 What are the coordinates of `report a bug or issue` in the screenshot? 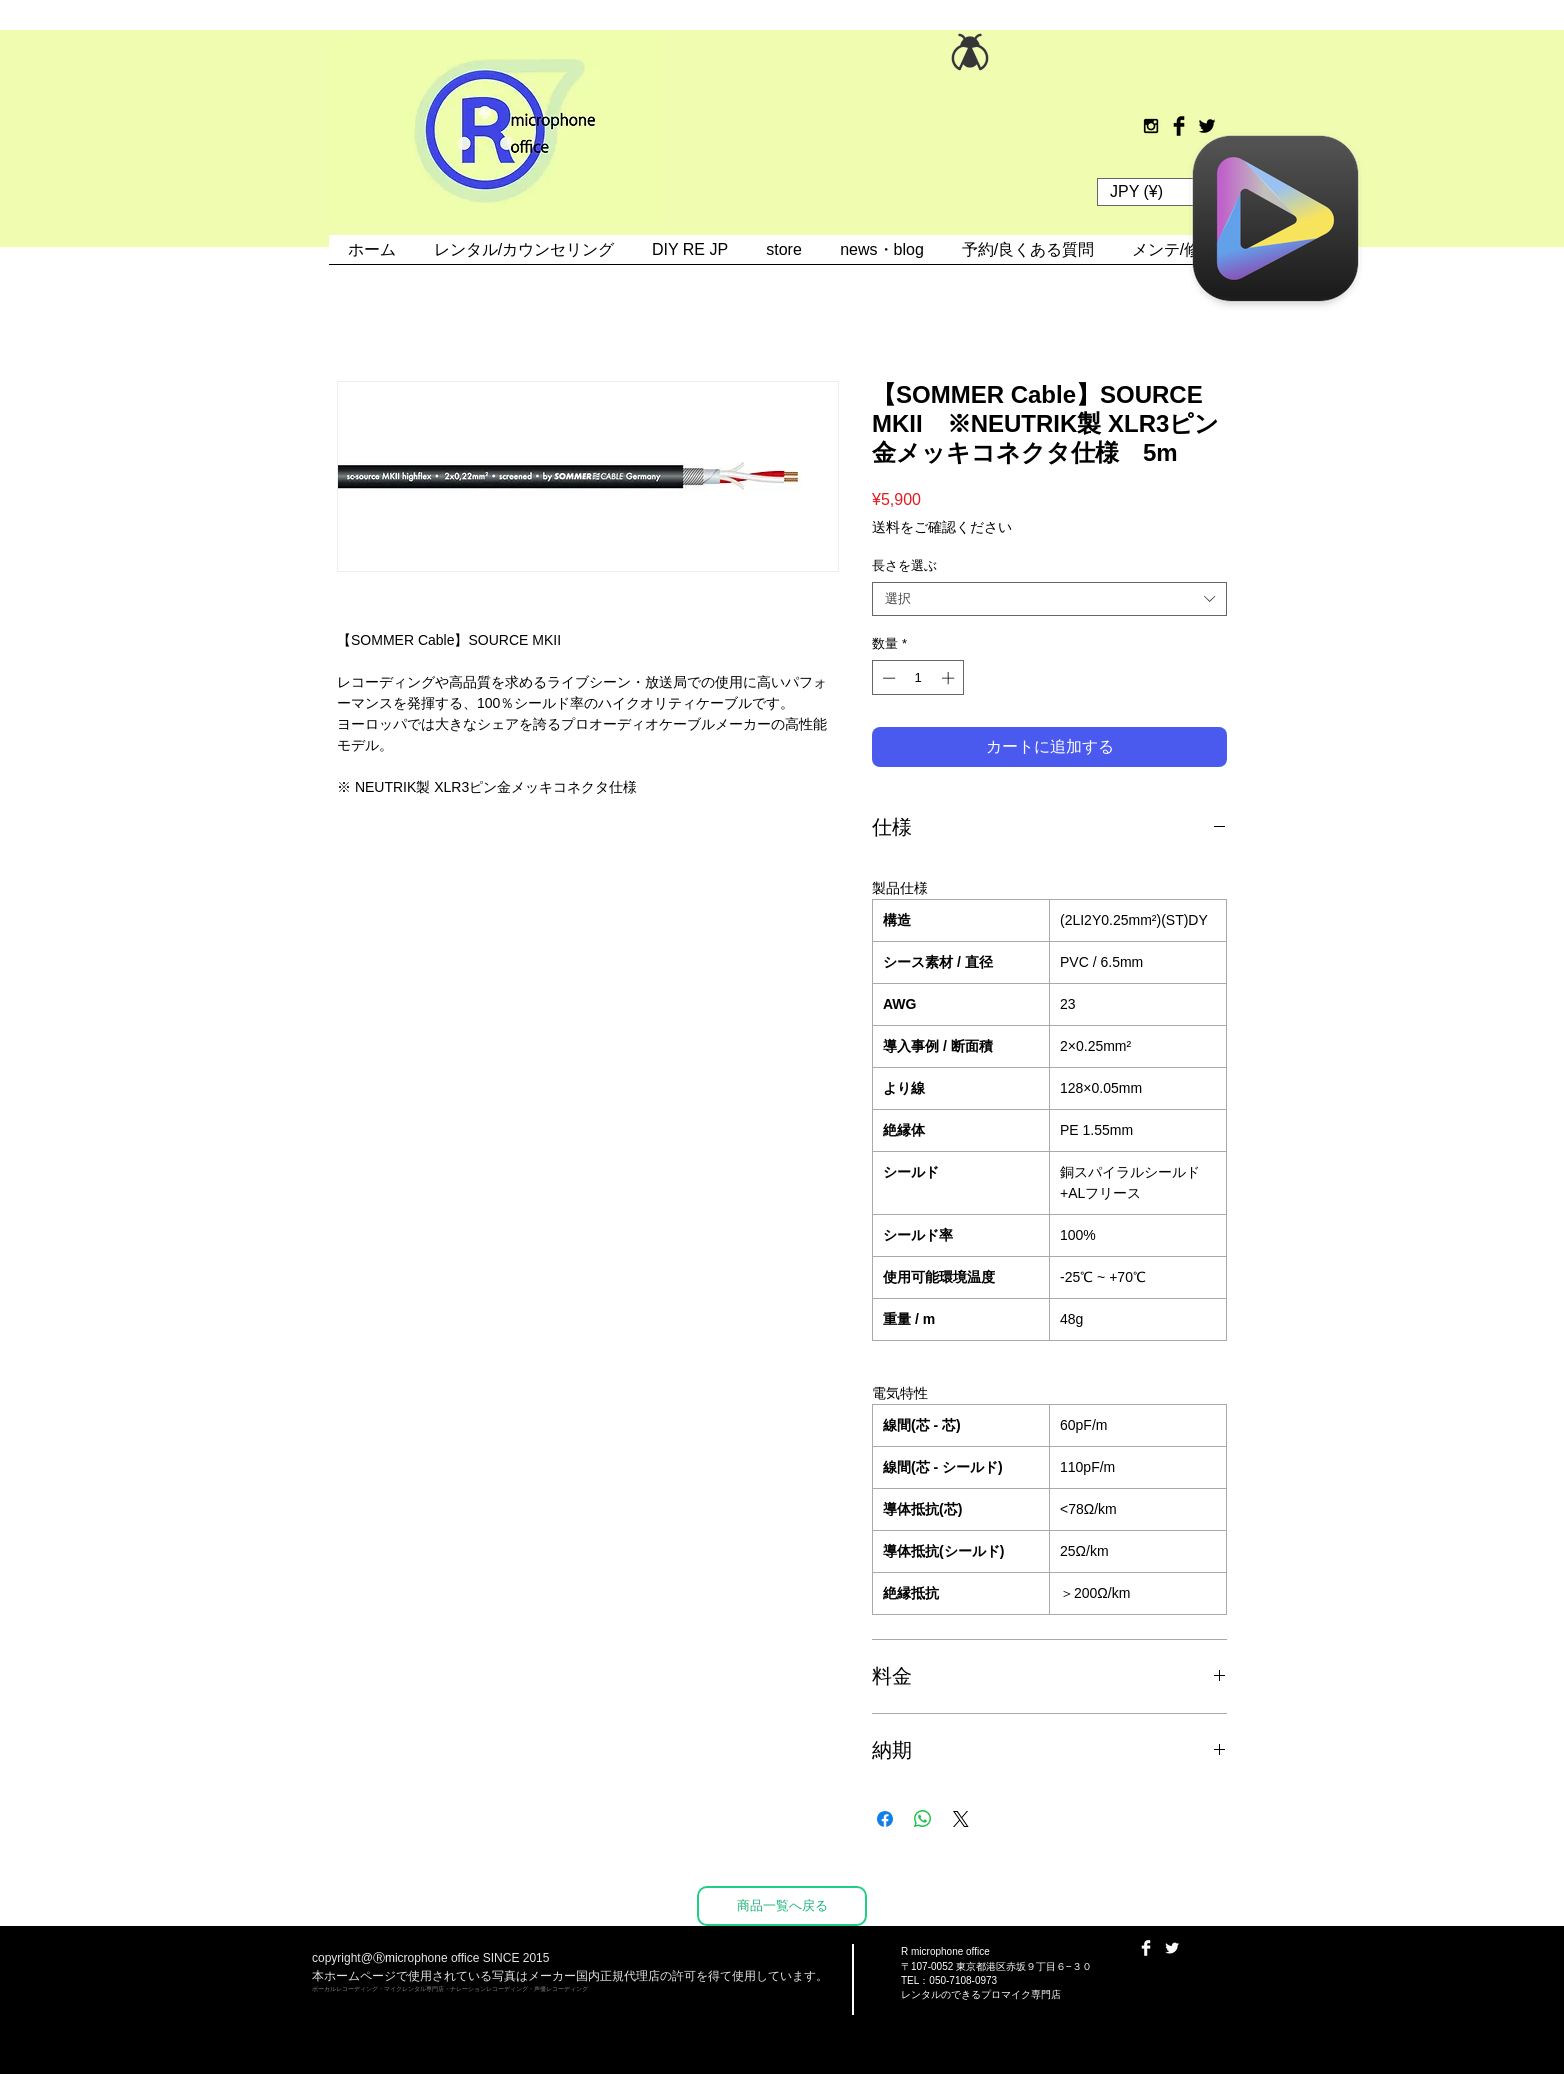 It's located at (970, 52).